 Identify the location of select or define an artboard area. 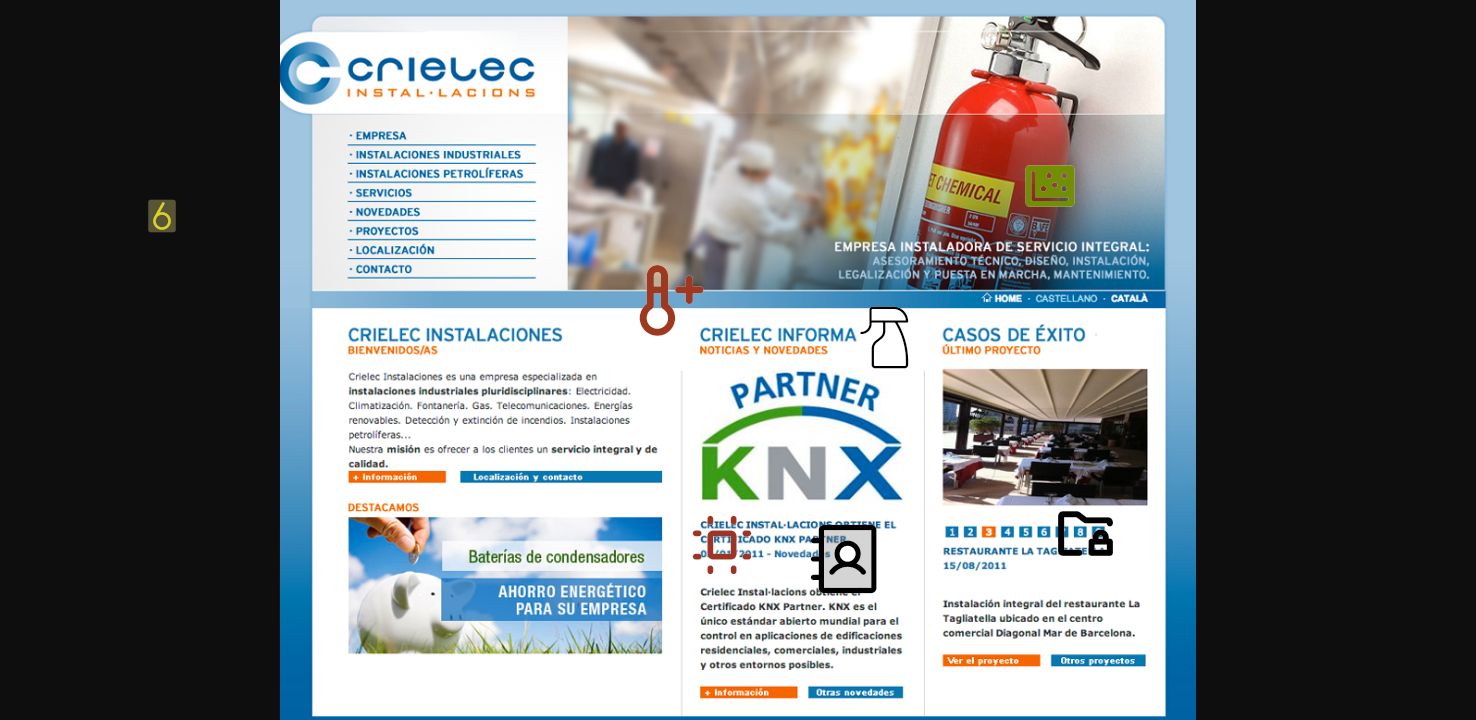
(722, 545).